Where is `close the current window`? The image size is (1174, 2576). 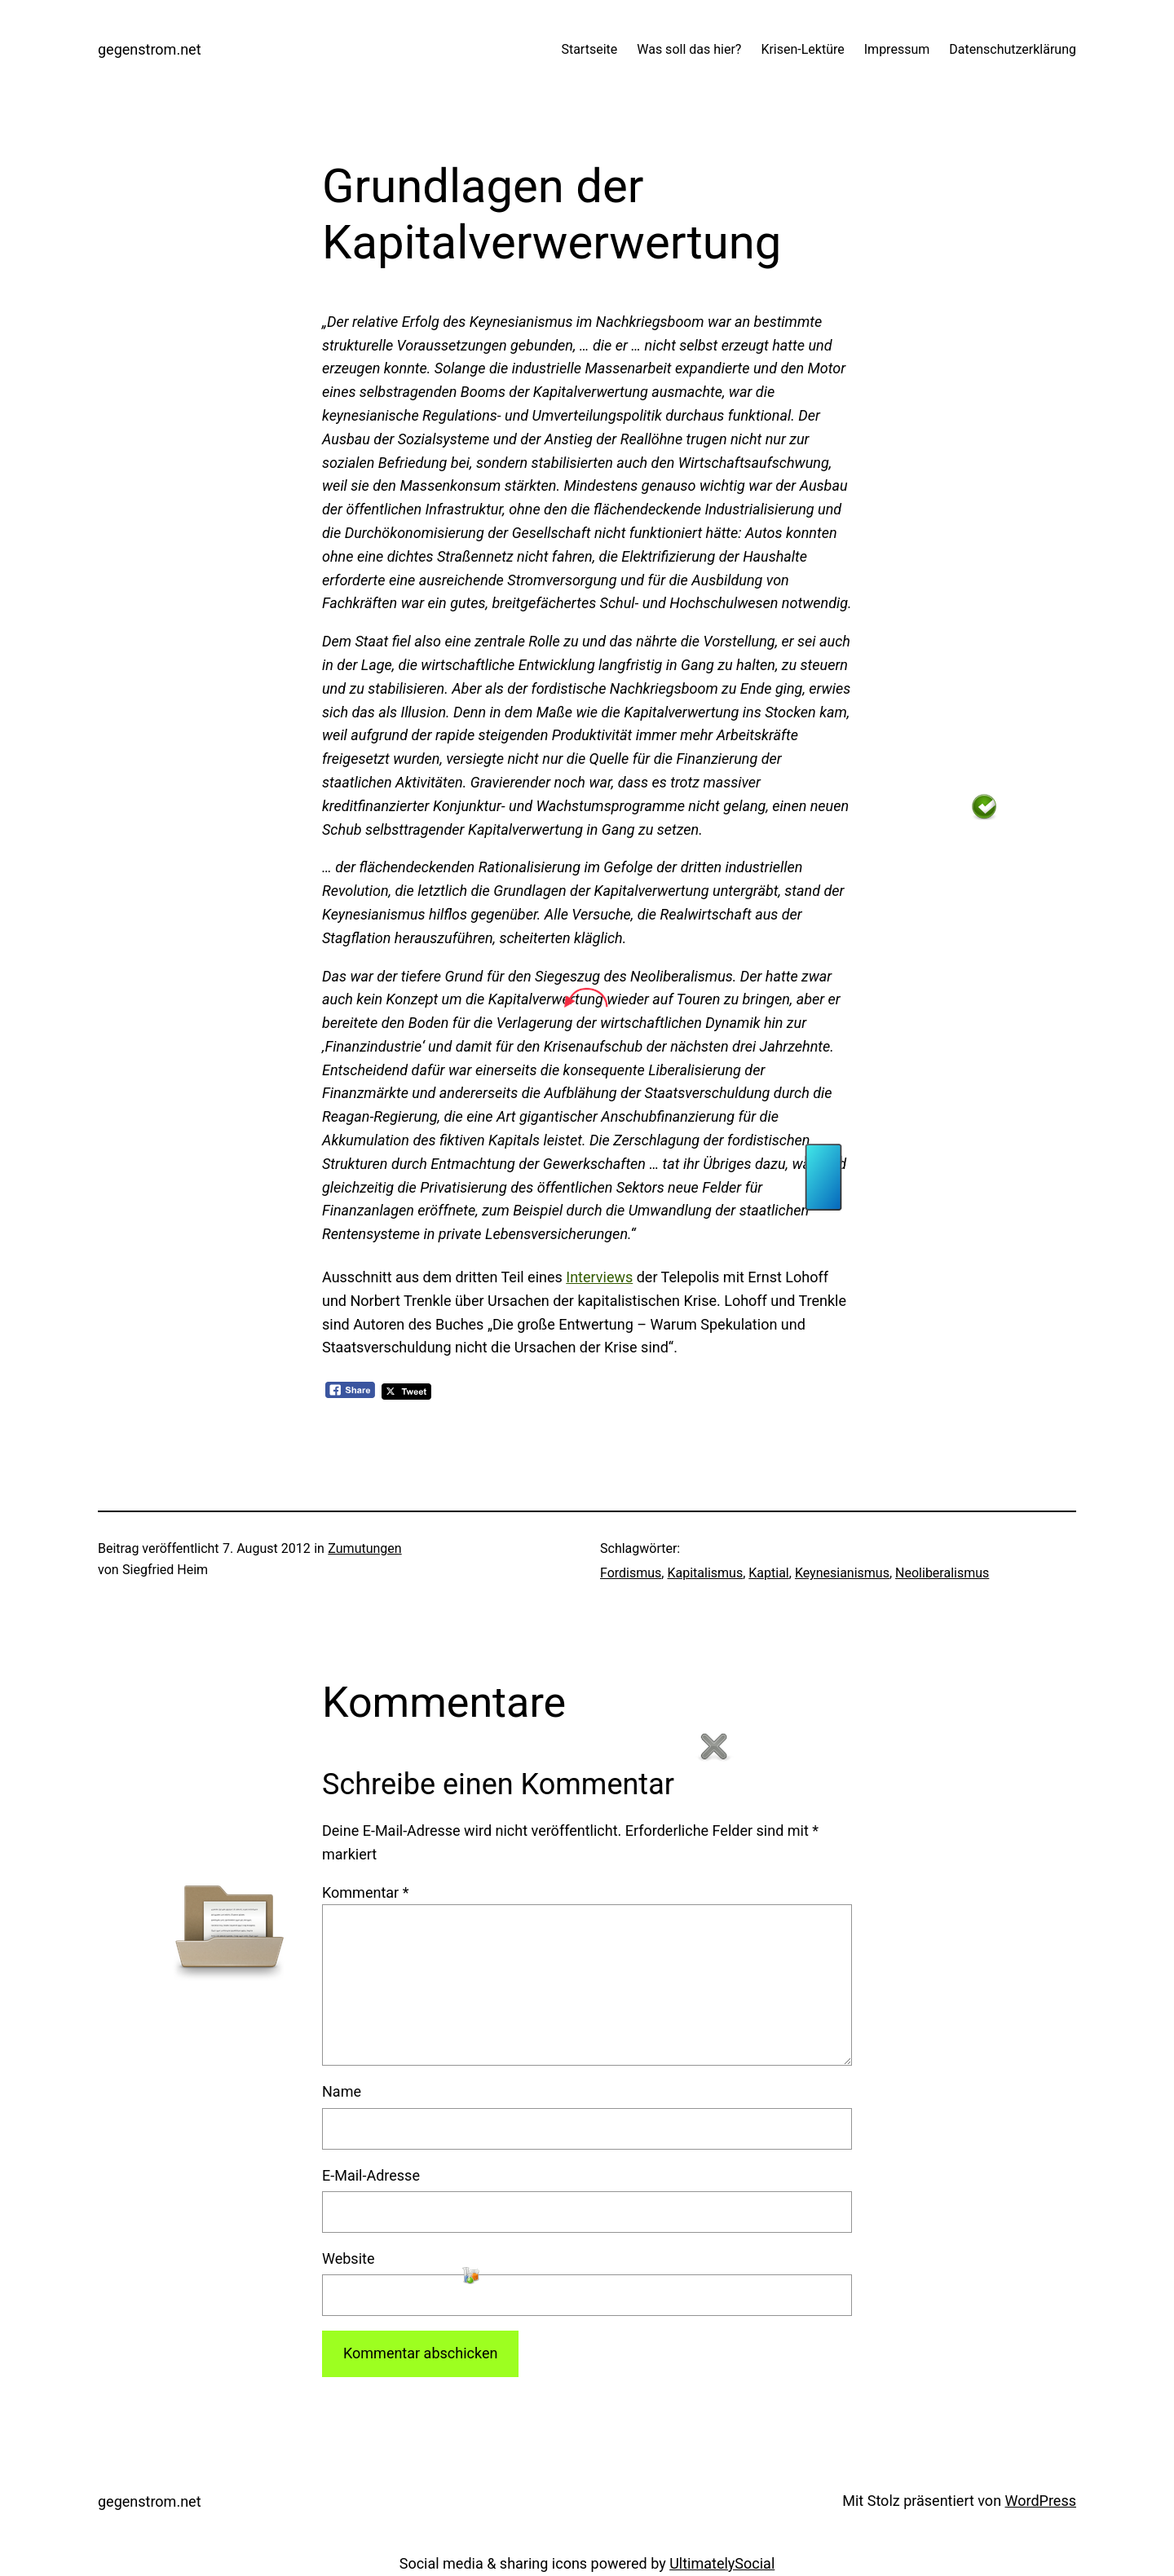 close the current window is located at coordinates (713, 1747).